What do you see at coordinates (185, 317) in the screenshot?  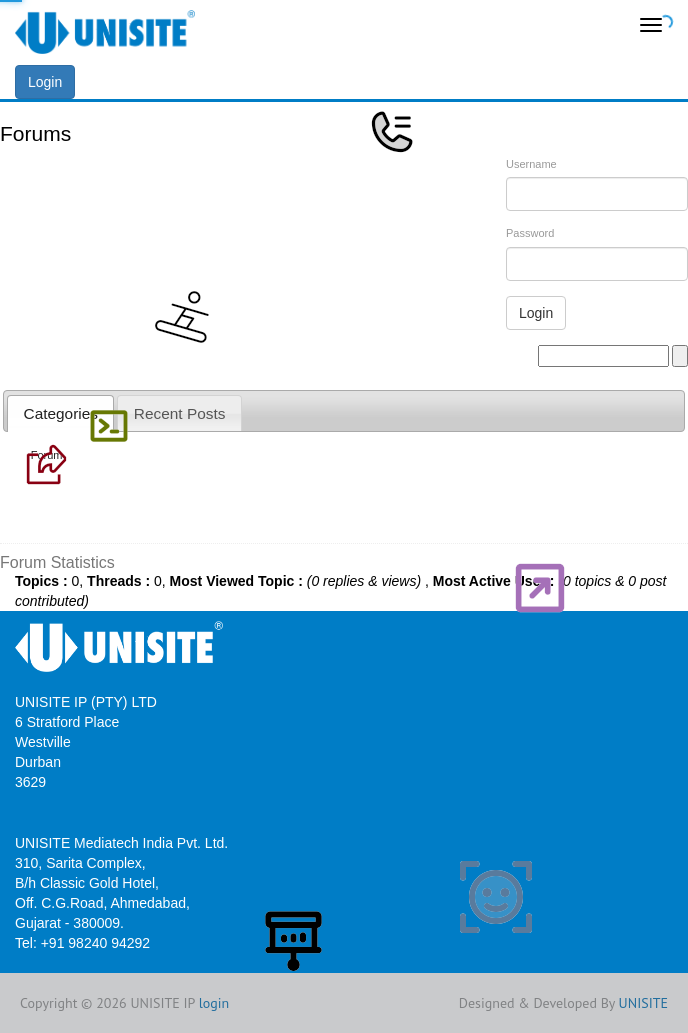 I see `access snowboarding or winter sports activities` at bounding box center [185, 317].